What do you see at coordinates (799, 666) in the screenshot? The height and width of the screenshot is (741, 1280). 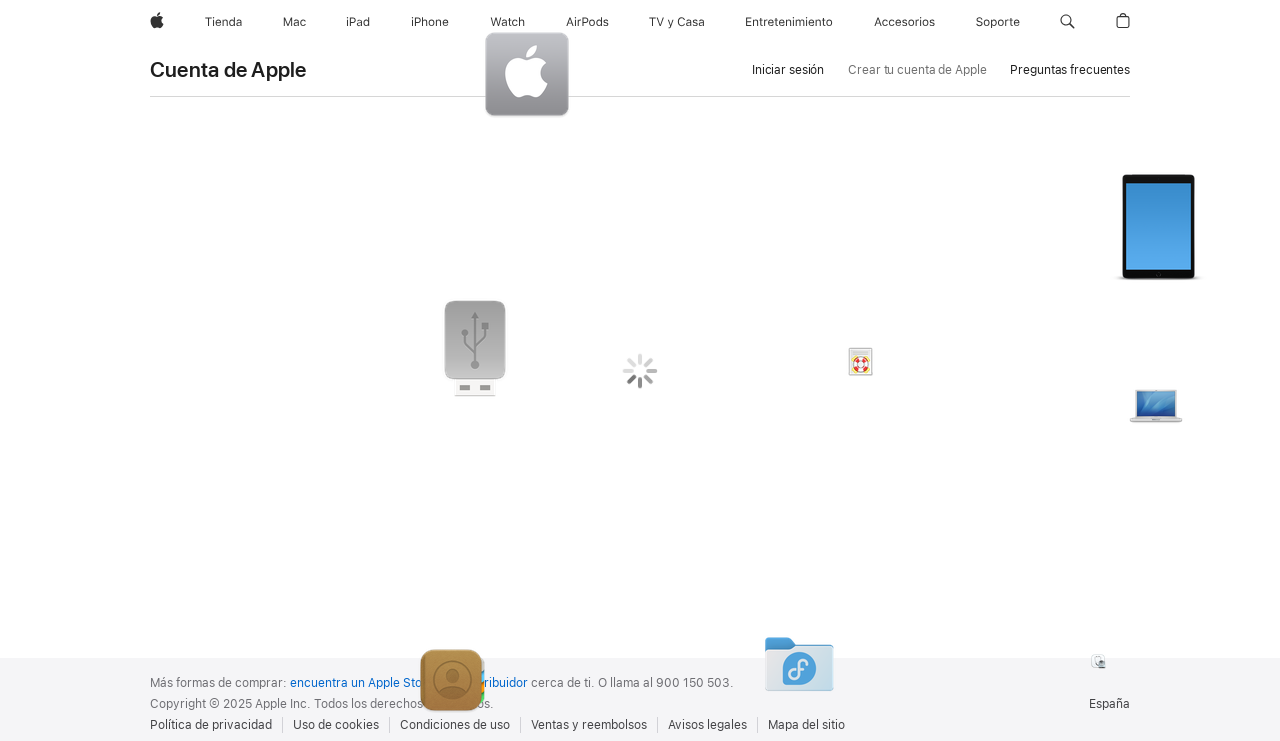 I see `folder containing fedora linux system files` at bounding box center [799, 666].